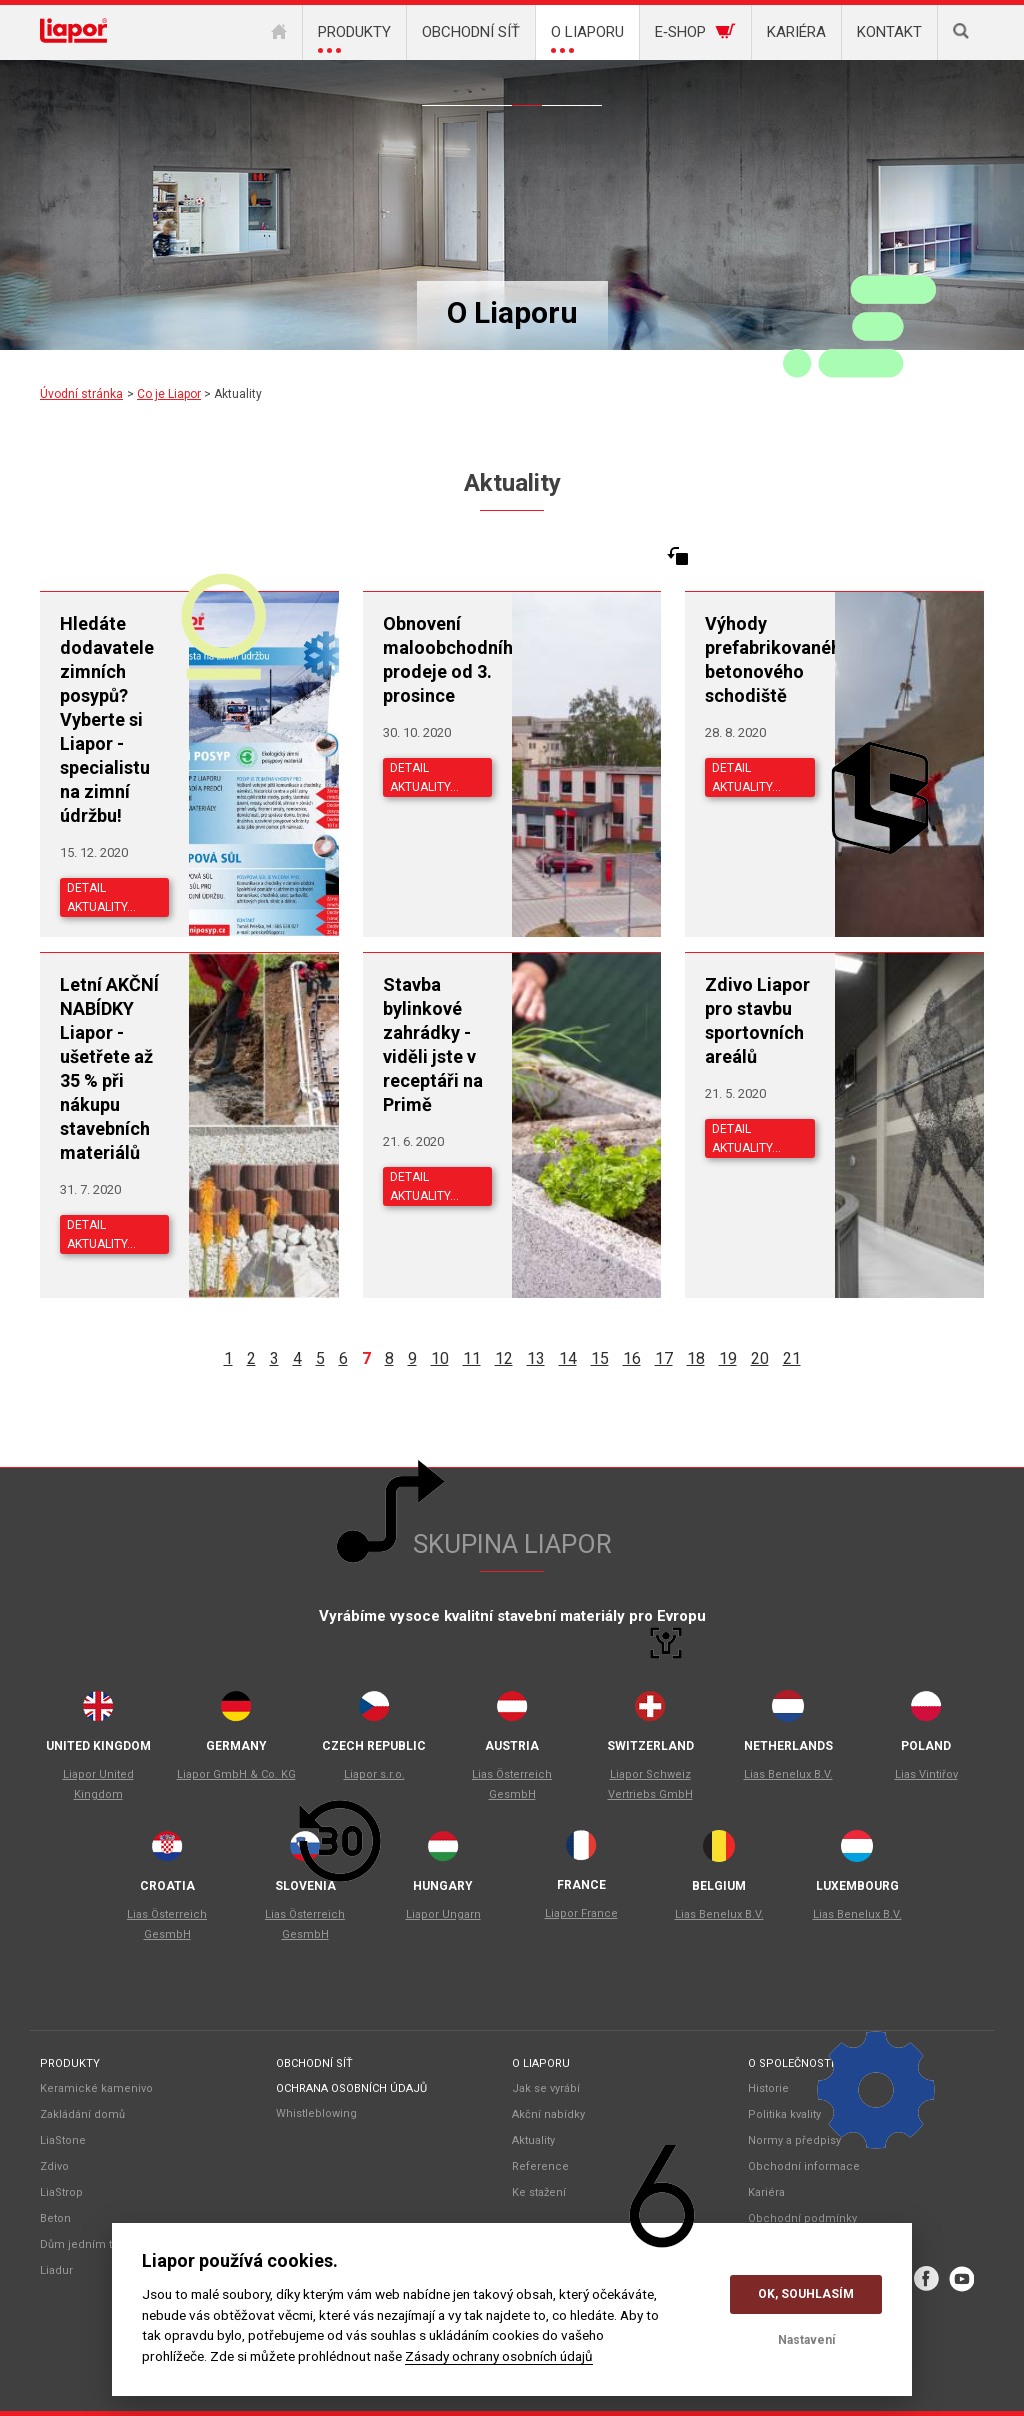  I want to click on open scrimba learning platform, so click(859, 326).